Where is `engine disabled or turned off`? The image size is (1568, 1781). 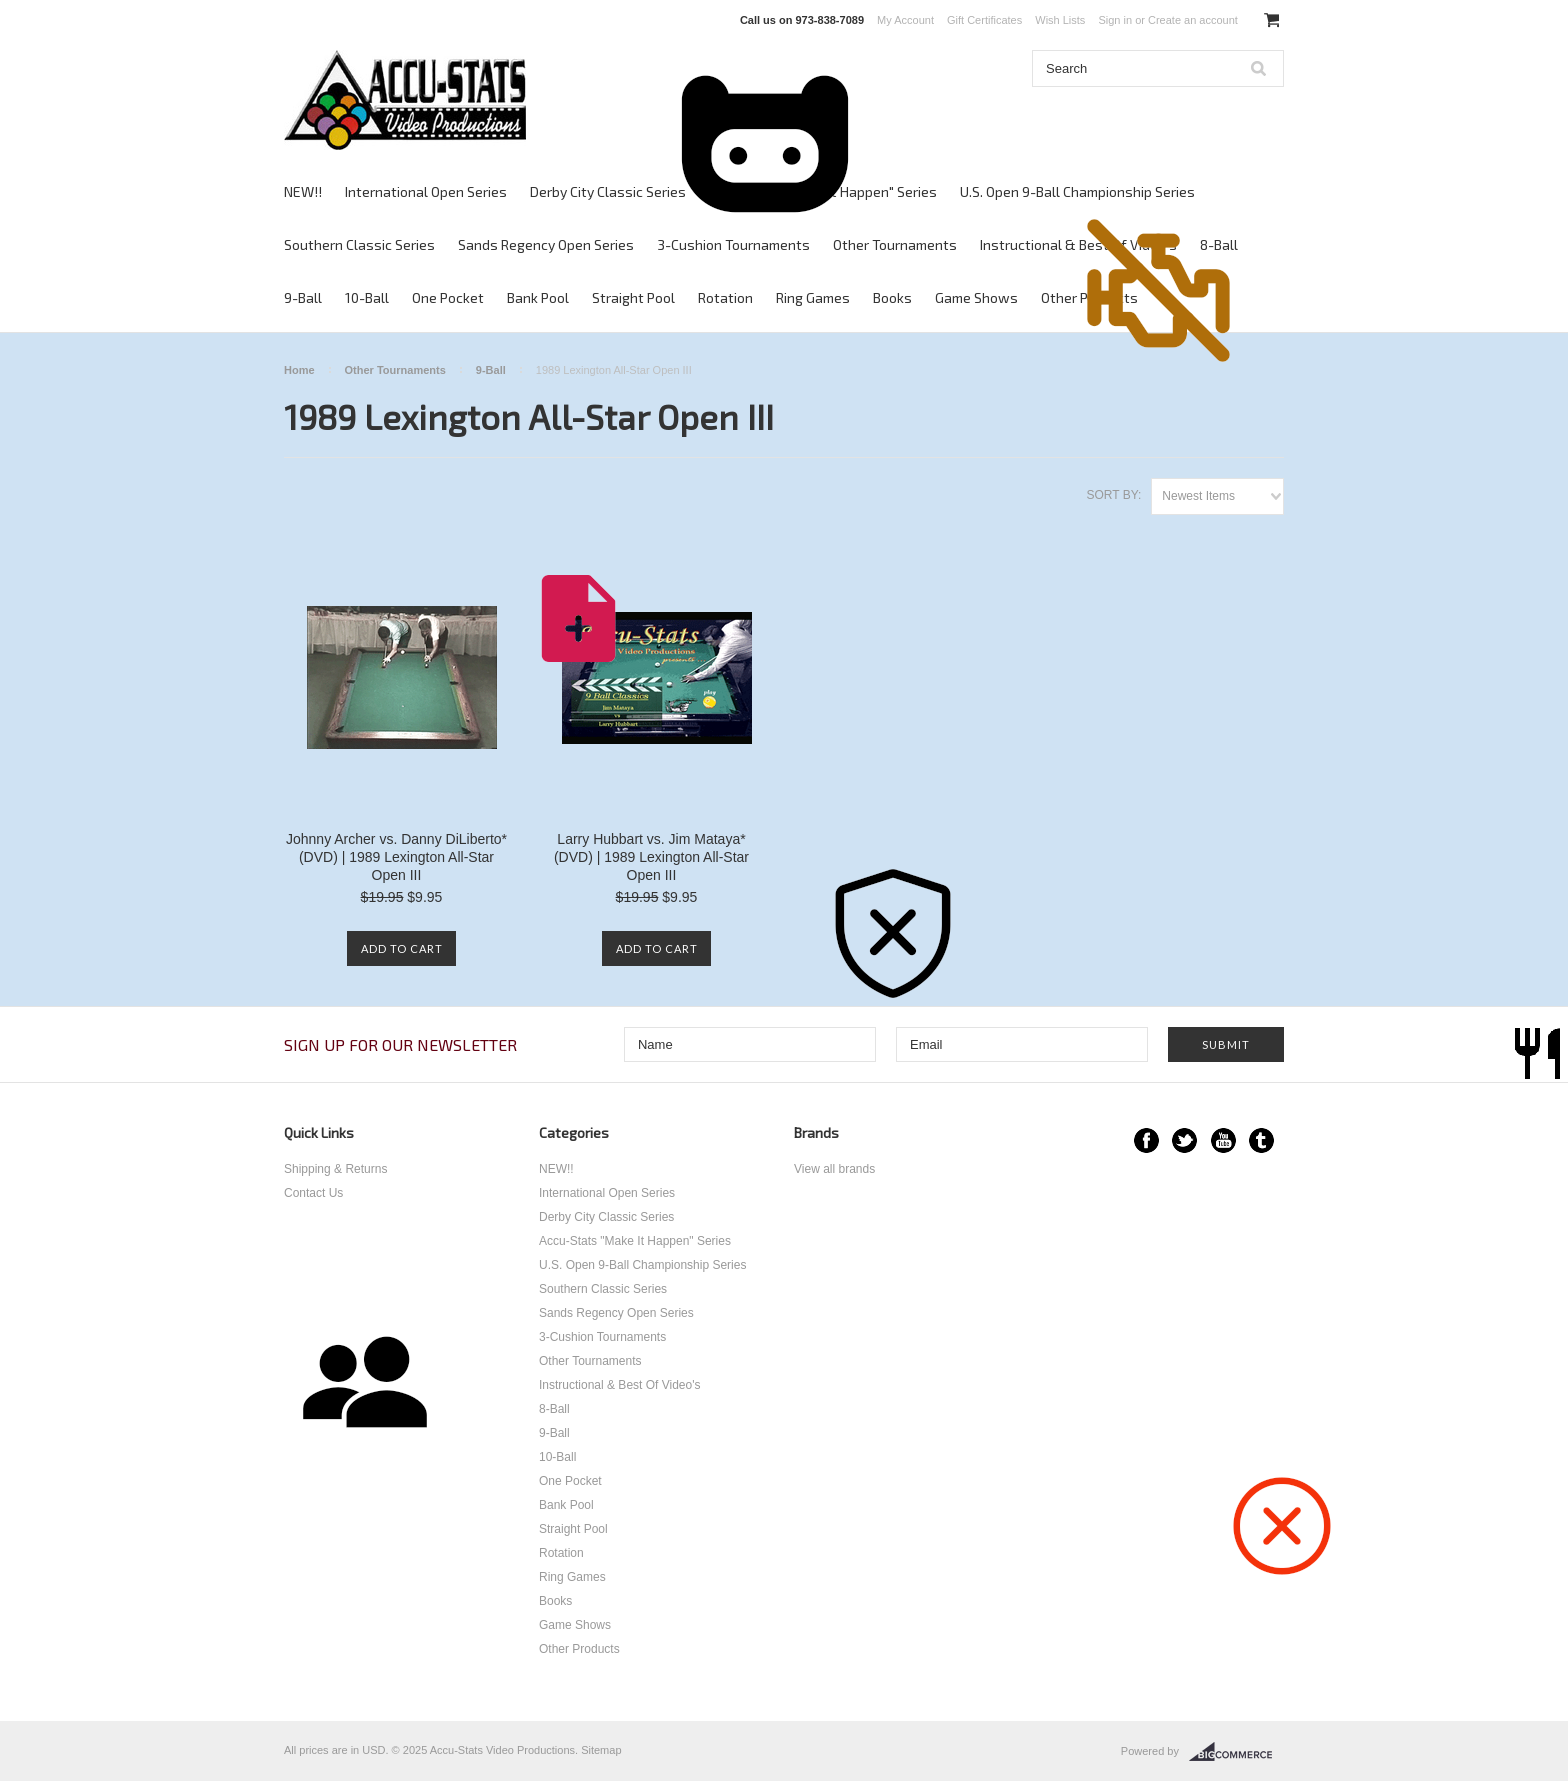 engine disabled or turned off is located at coordinates (1158, 290).